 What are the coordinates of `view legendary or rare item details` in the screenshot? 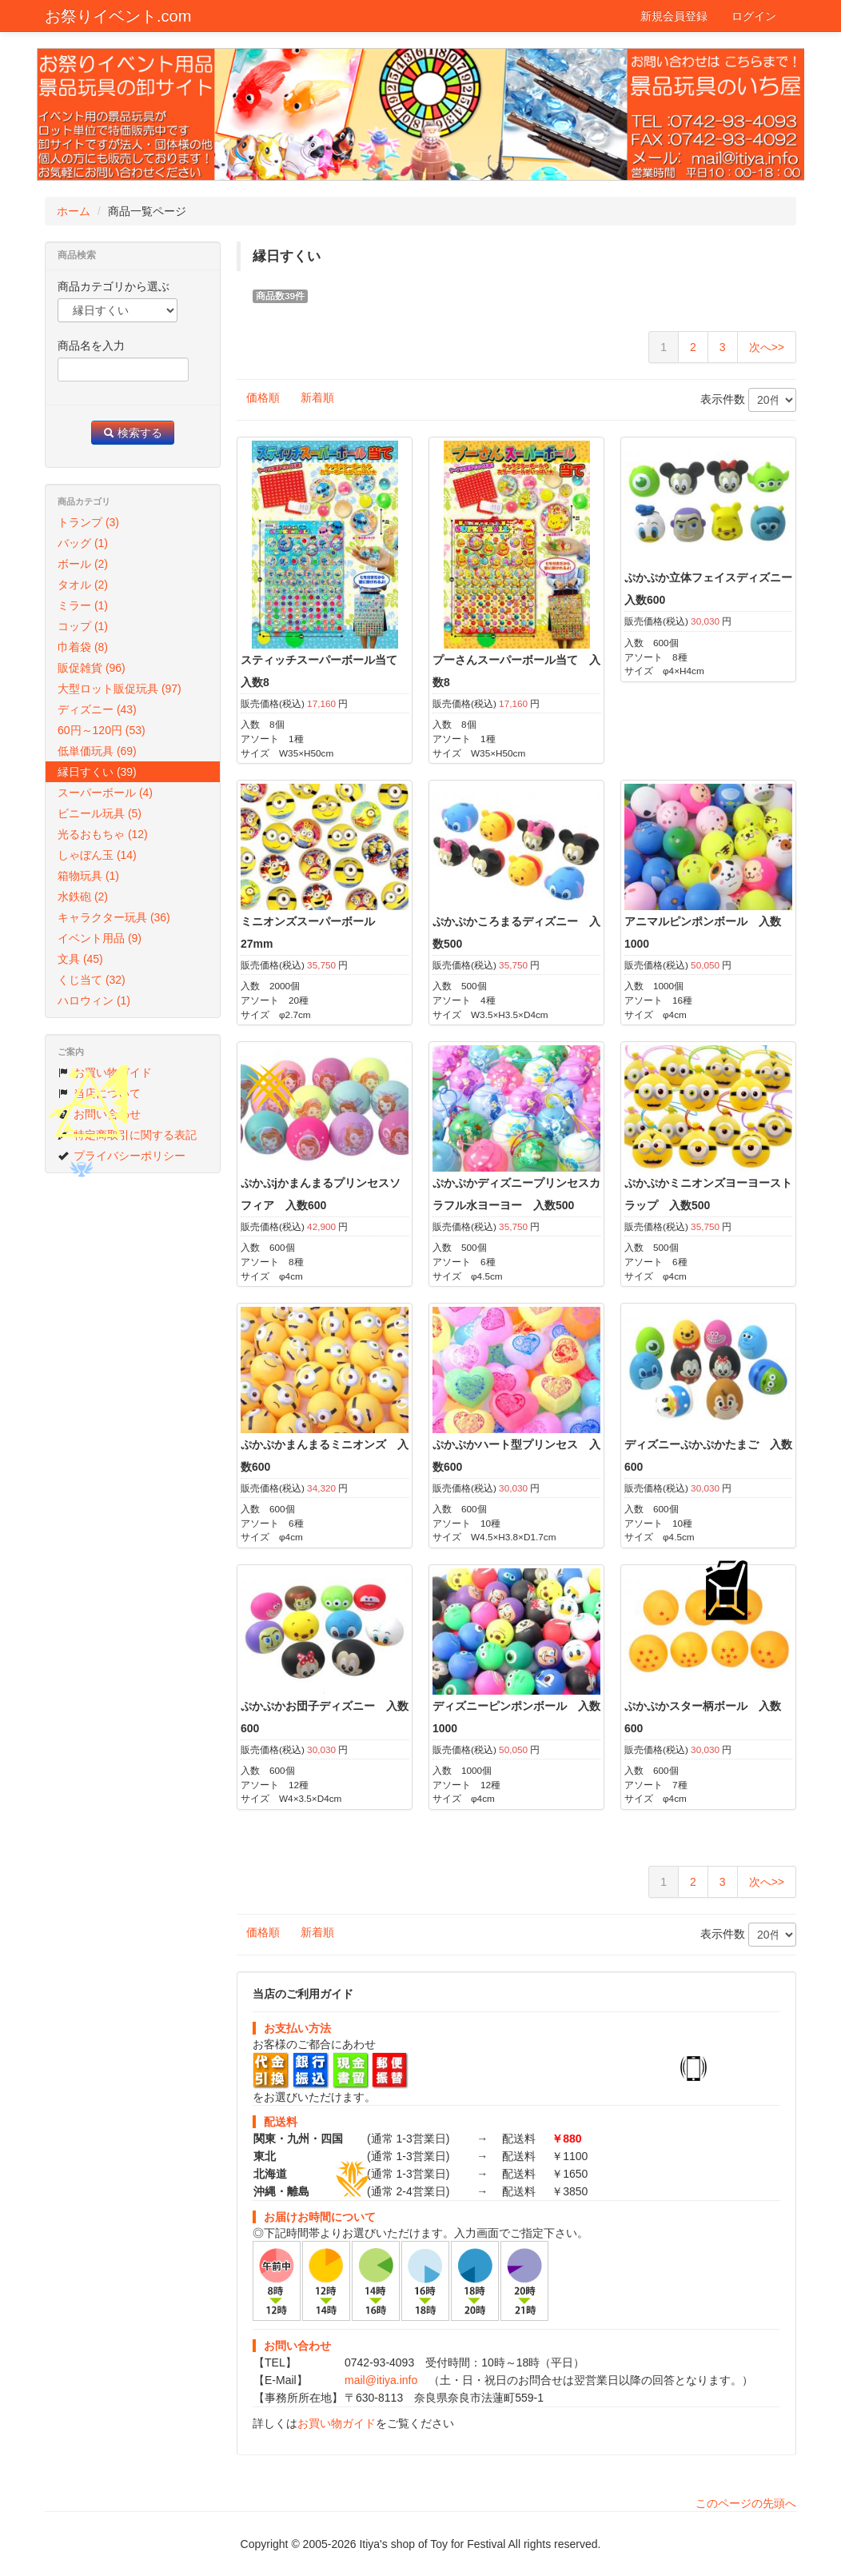 It's located at (82, 1168).